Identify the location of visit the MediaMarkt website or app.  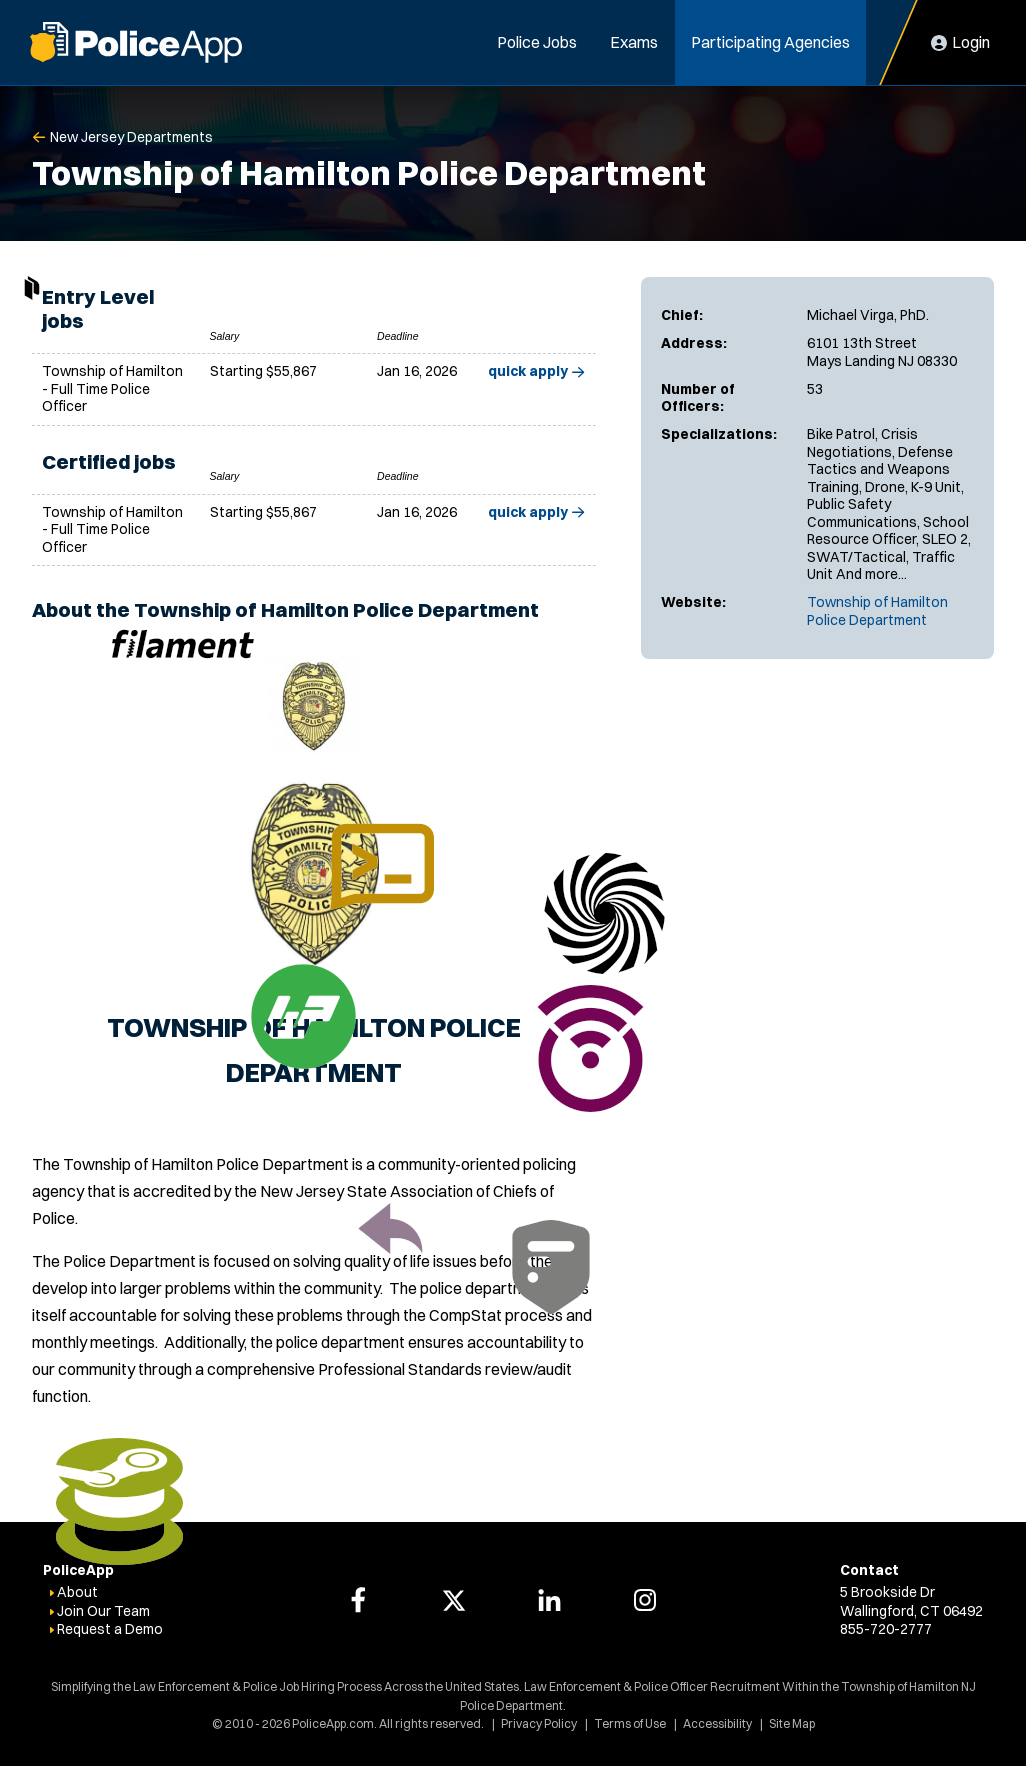
(604, 913).